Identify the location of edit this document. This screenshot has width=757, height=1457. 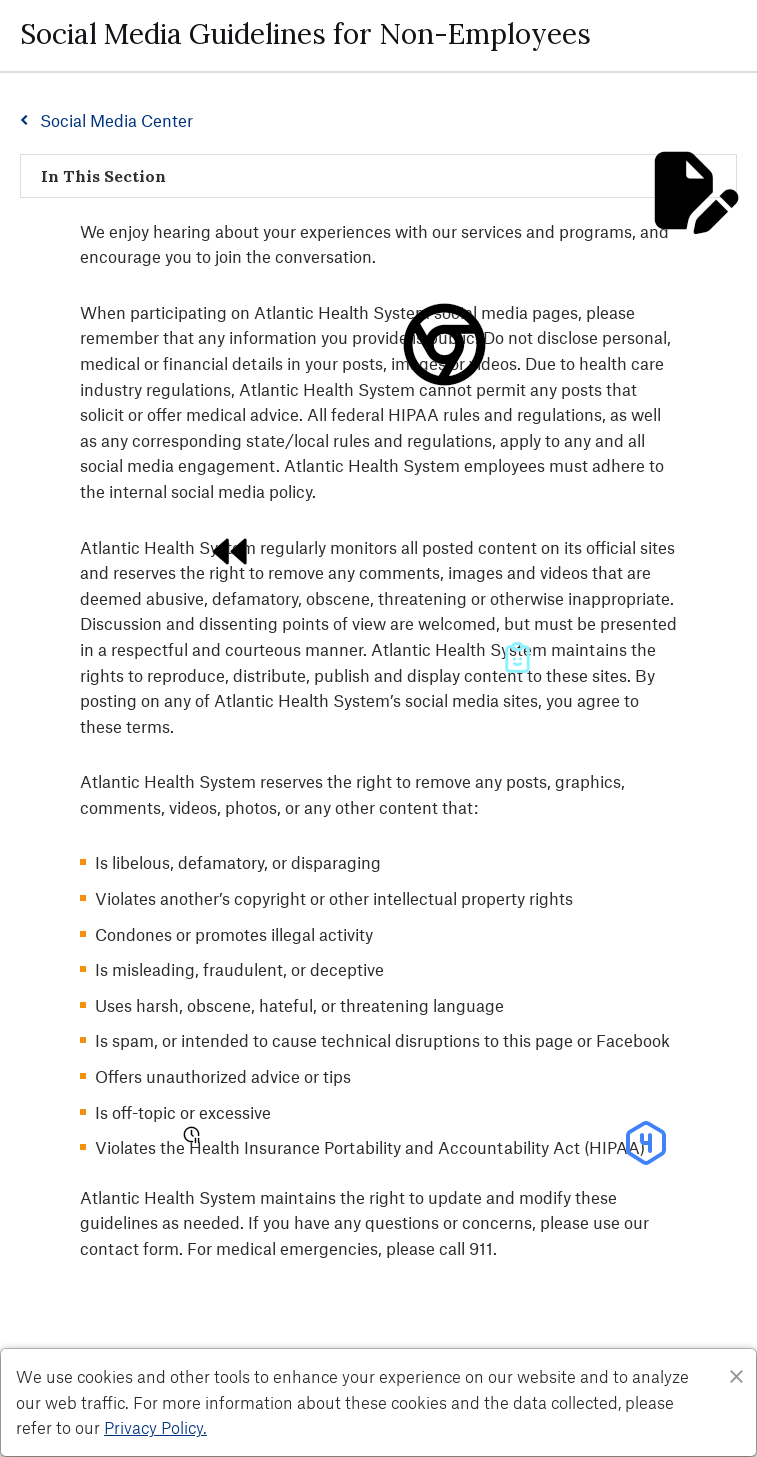
(693, 190).